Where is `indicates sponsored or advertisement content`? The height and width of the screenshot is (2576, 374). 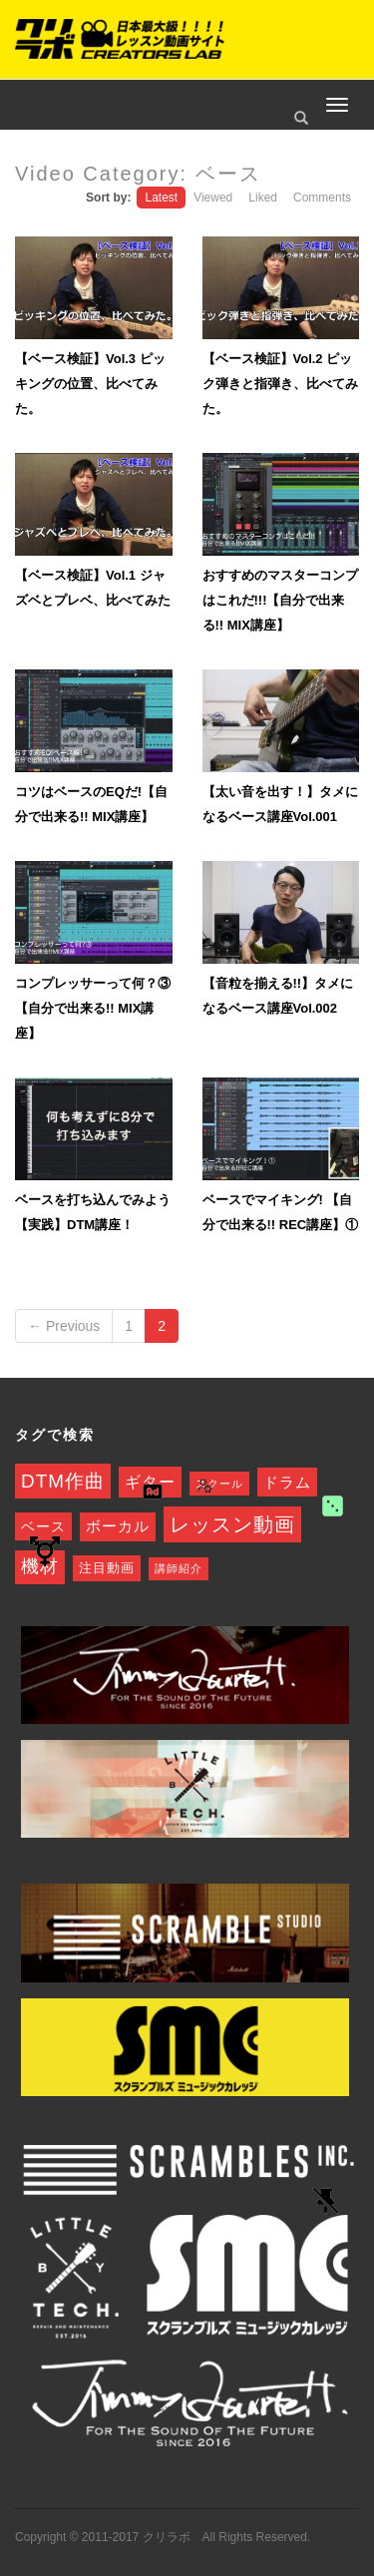
indicates sponsored or advertisement content is located at coordinates (153, 1492).